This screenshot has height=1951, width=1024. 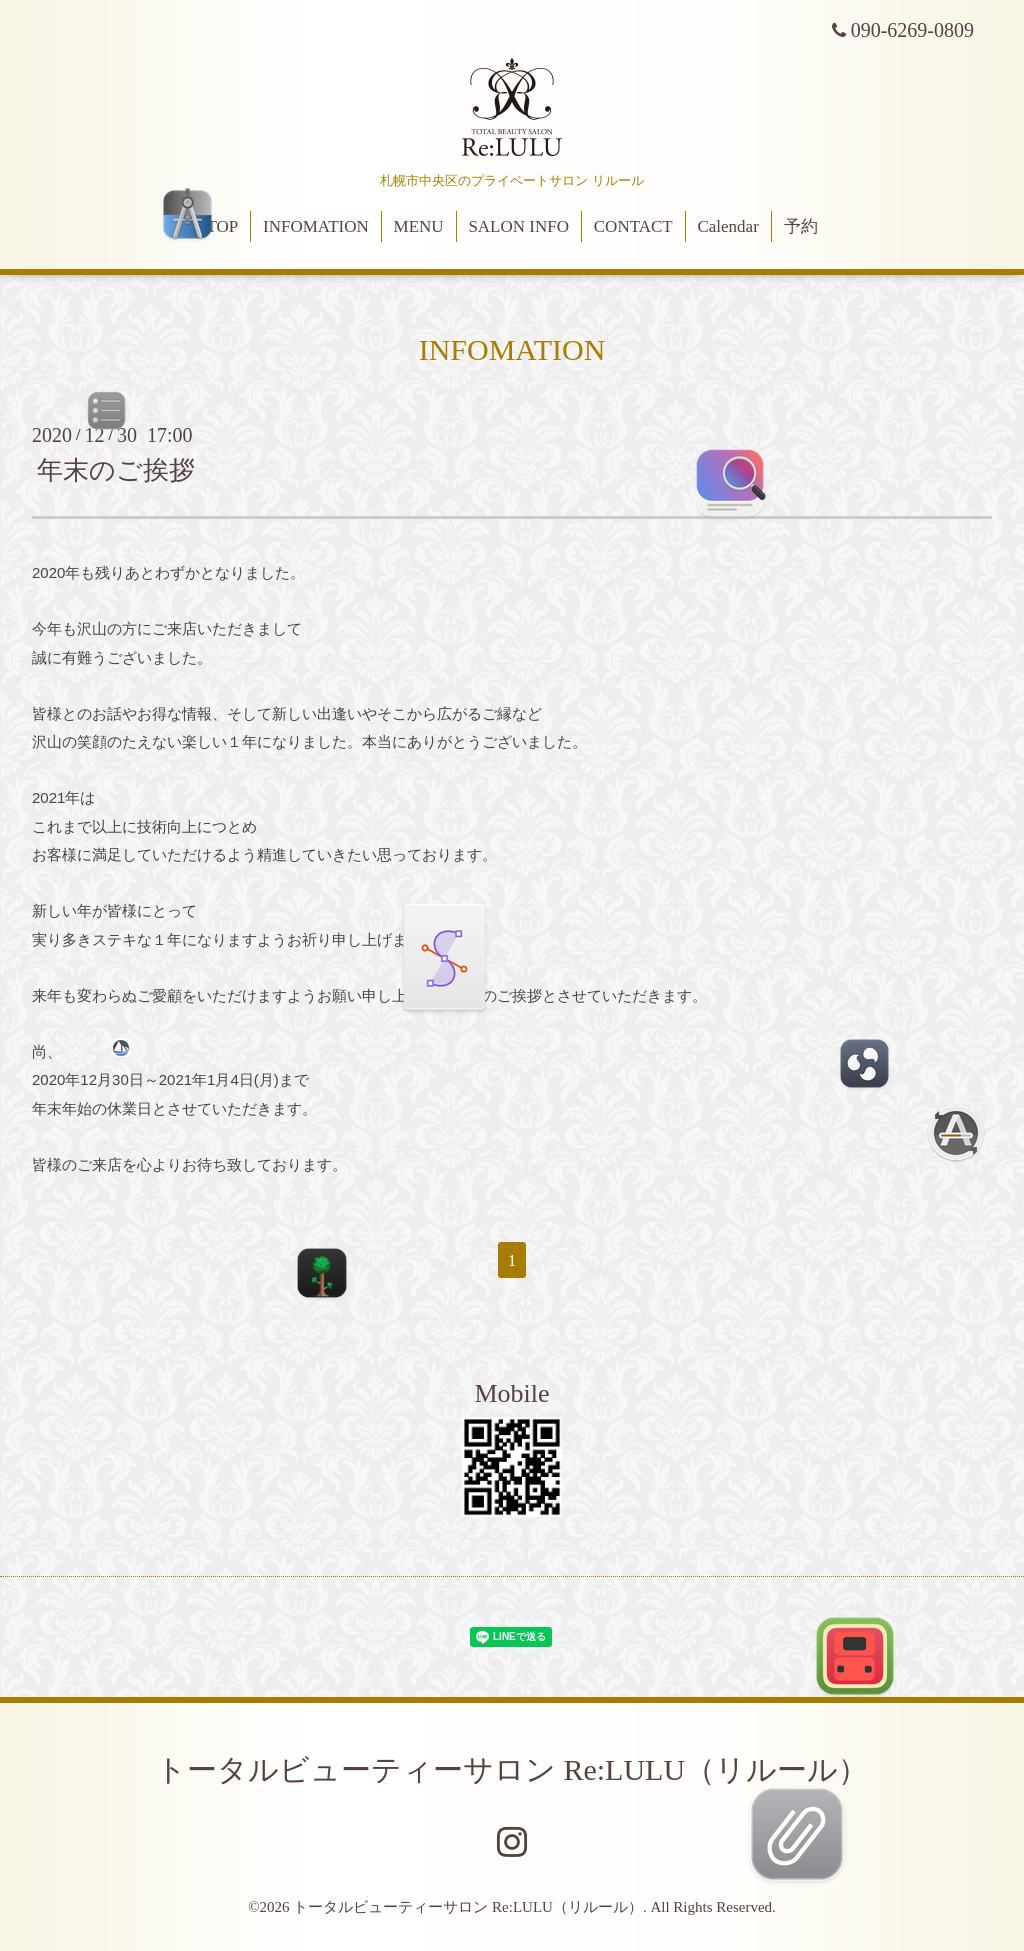 I want to click on open office or productivity applications, so click(x=797, y=1834).